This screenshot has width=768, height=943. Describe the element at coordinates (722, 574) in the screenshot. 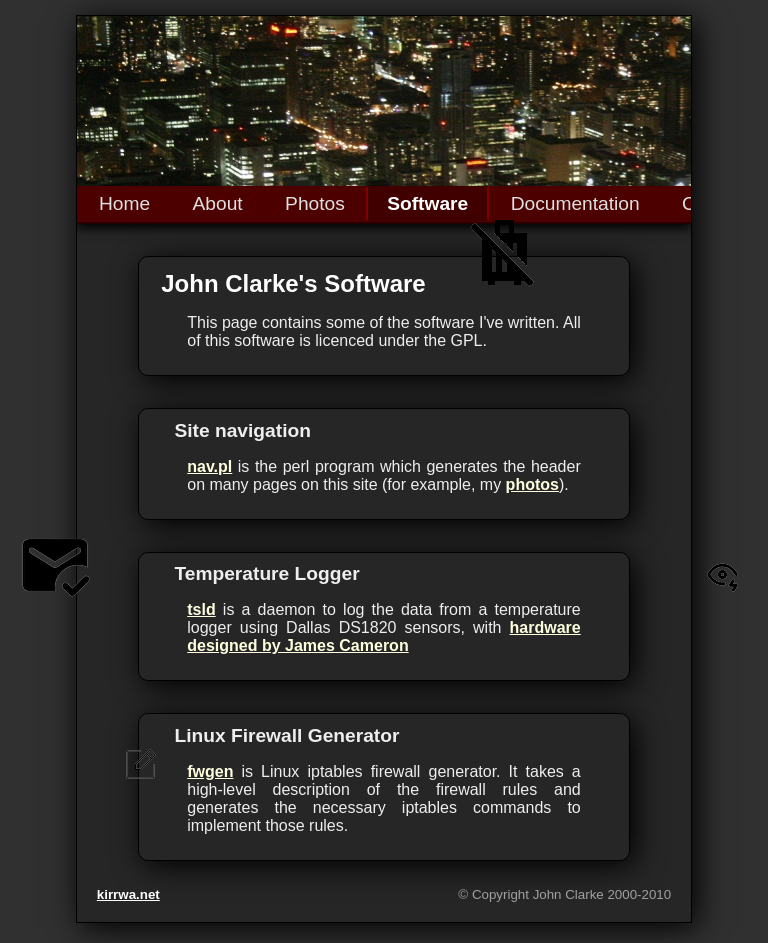

I see `quick view or flash preview` at that location.